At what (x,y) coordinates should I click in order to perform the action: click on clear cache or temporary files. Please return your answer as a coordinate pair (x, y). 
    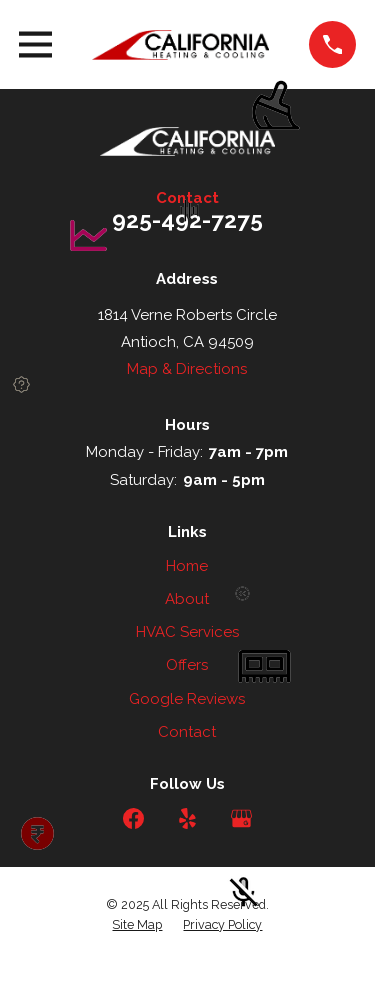
    Looking at the image, I should click on (275, 107).